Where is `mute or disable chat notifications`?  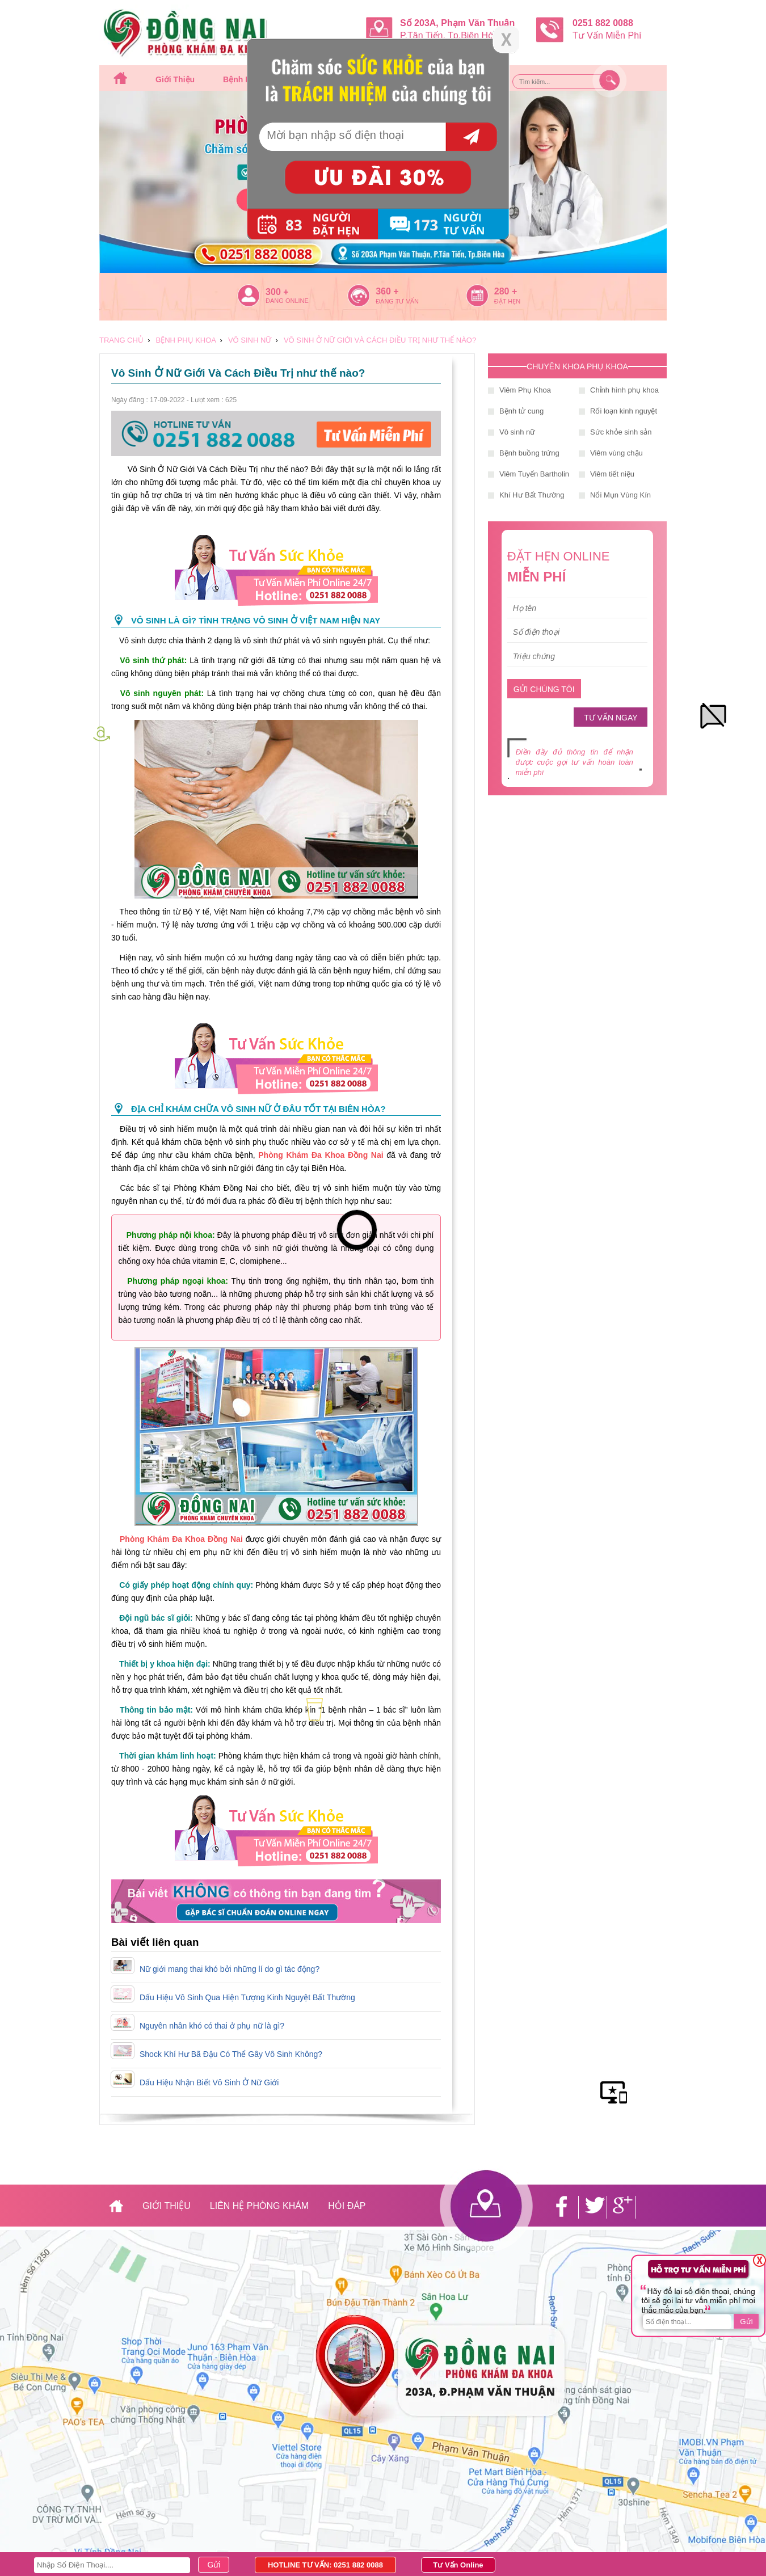 mute or disable chat notifications is located at coordinates (713, 715).